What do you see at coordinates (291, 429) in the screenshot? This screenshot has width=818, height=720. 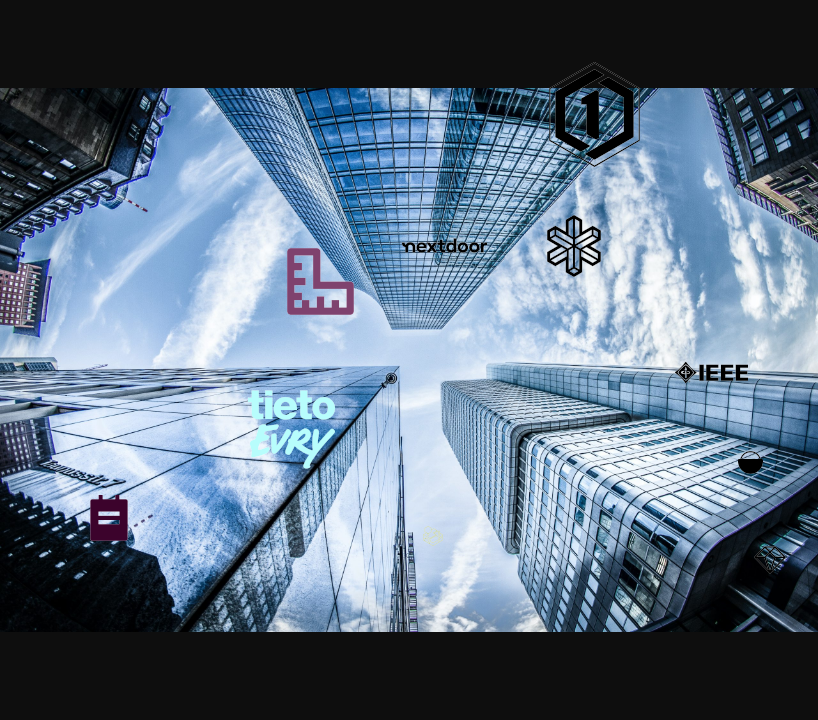 I see `visit Tietoevry website or services` at bounding box center [291, 429].